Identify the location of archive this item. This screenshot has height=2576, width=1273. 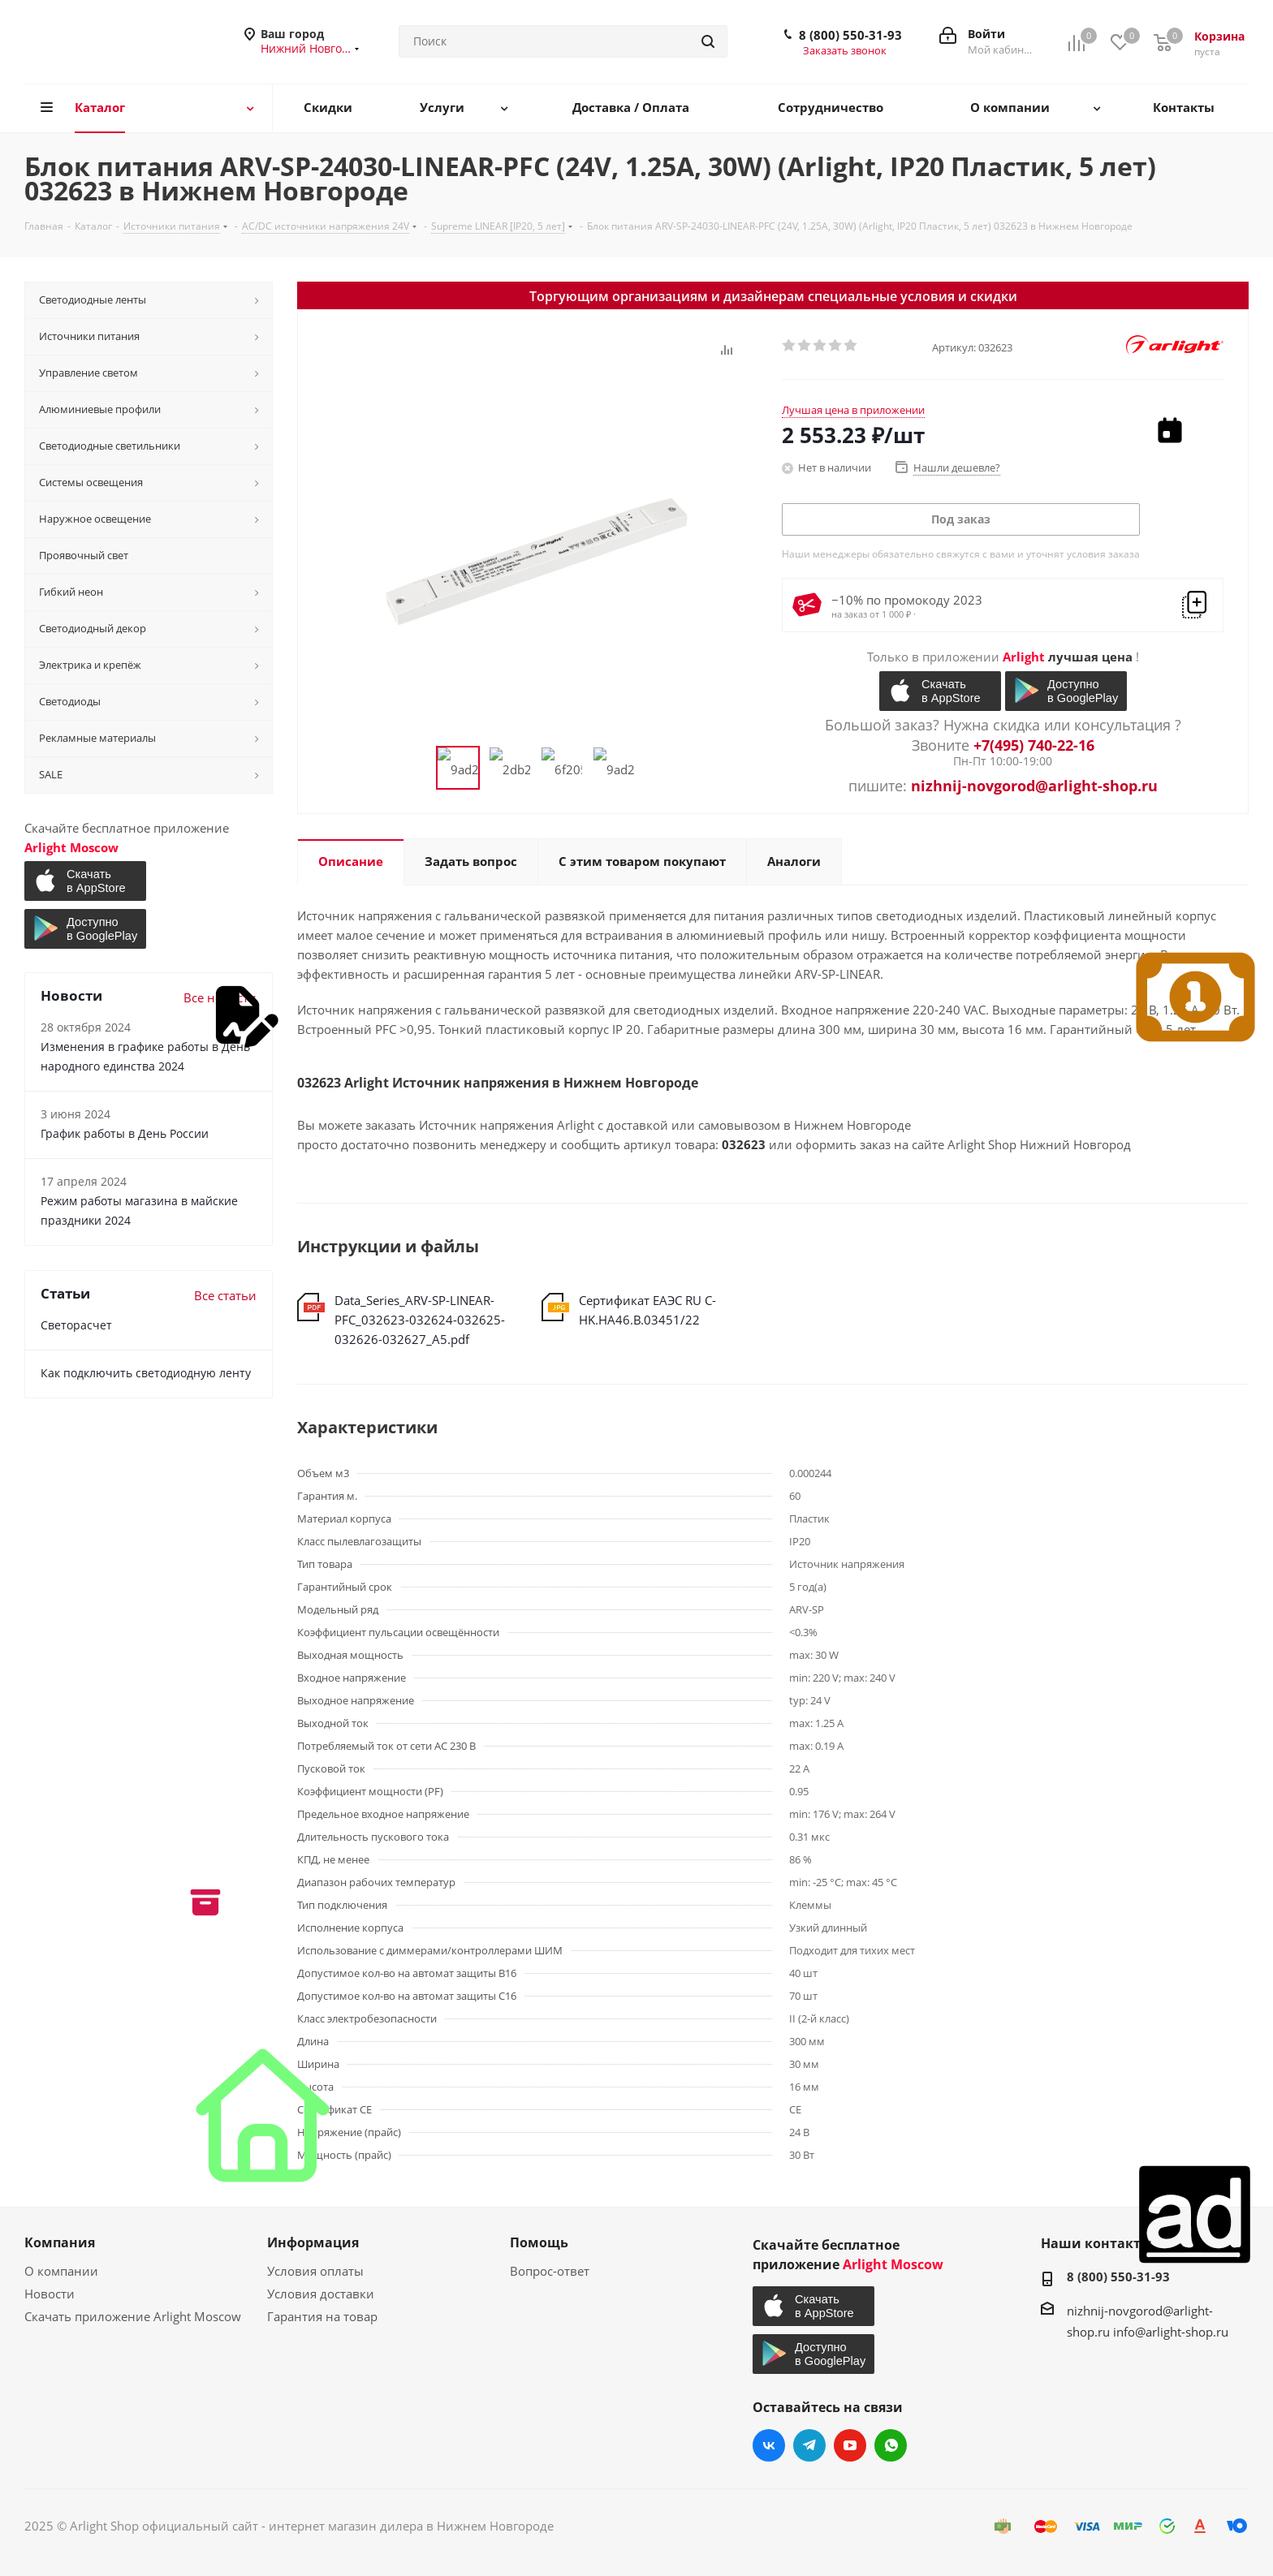
(205, 1902).